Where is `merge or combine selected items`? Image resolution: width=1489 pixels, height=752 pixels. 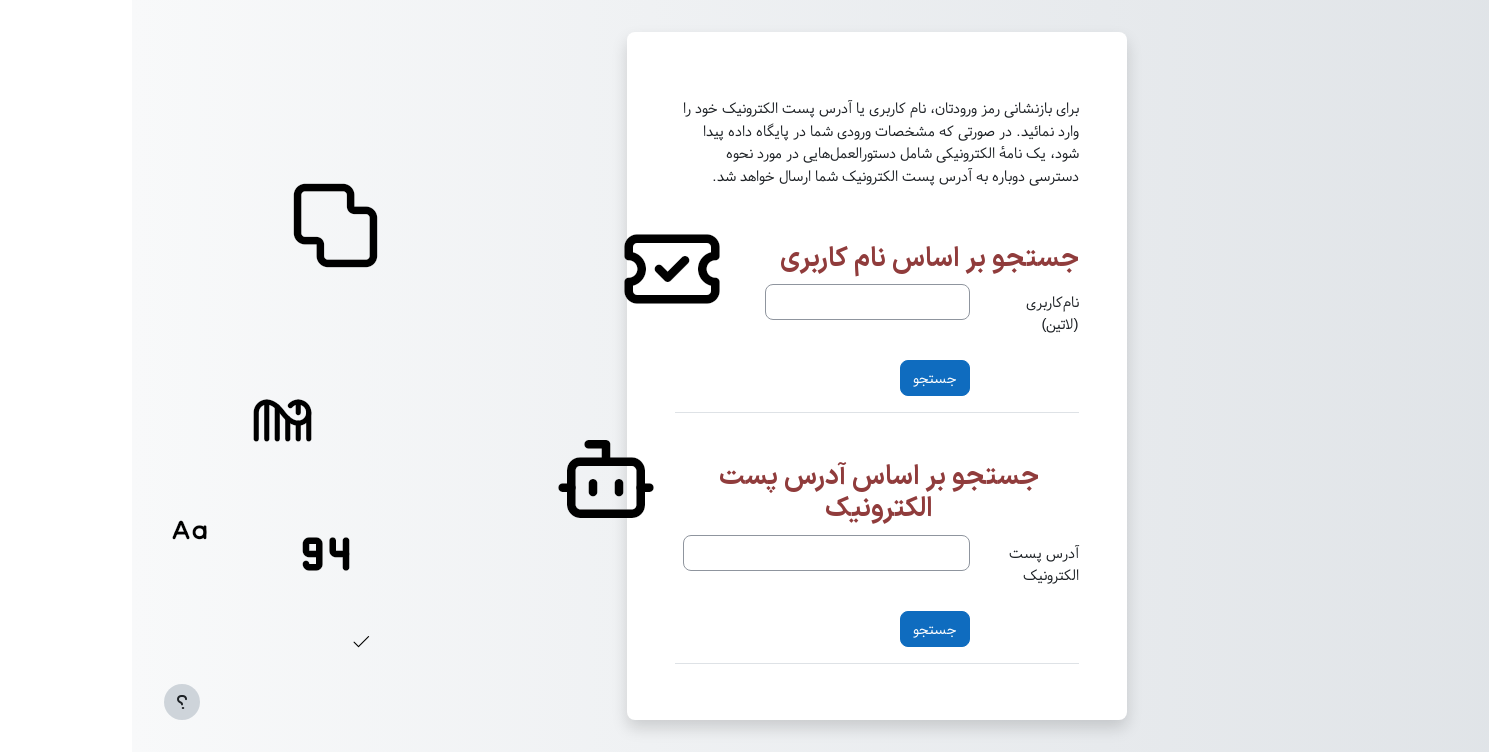 merge or combine selected items is located at coordinates (335, 225).